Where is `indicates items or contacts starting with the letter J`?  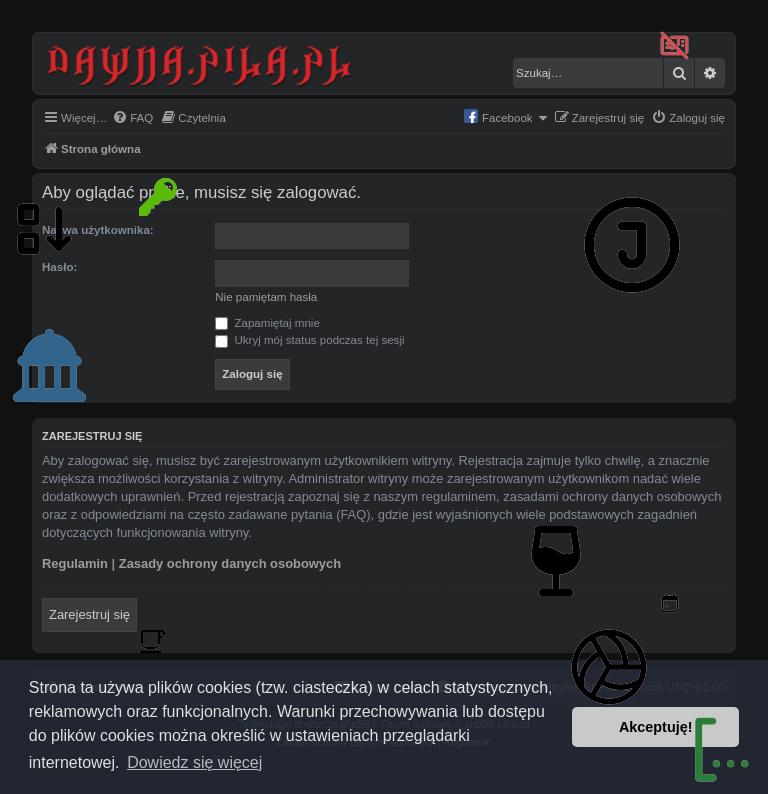
indicates items or contacts starting with the letter J is located at coordinates (632, 245).